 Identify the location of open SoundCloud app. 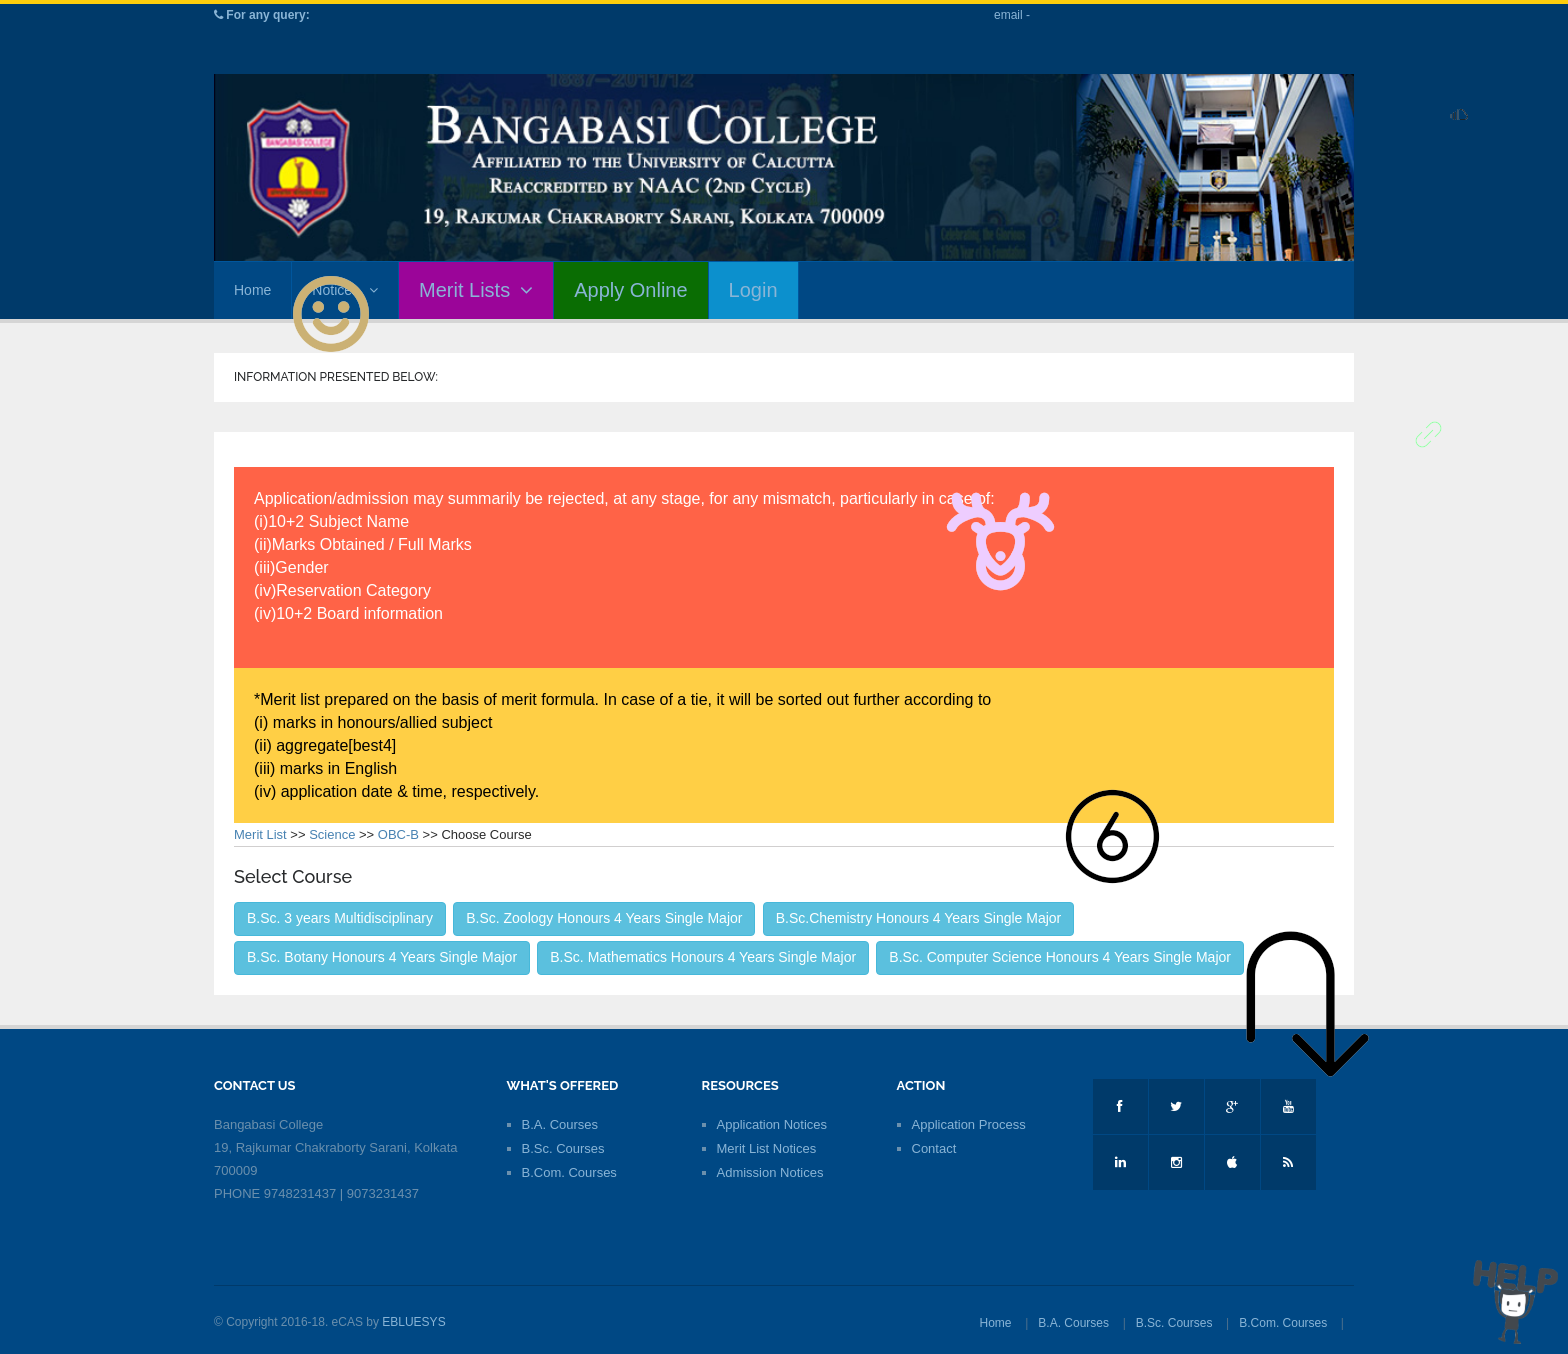
(1459, 115).